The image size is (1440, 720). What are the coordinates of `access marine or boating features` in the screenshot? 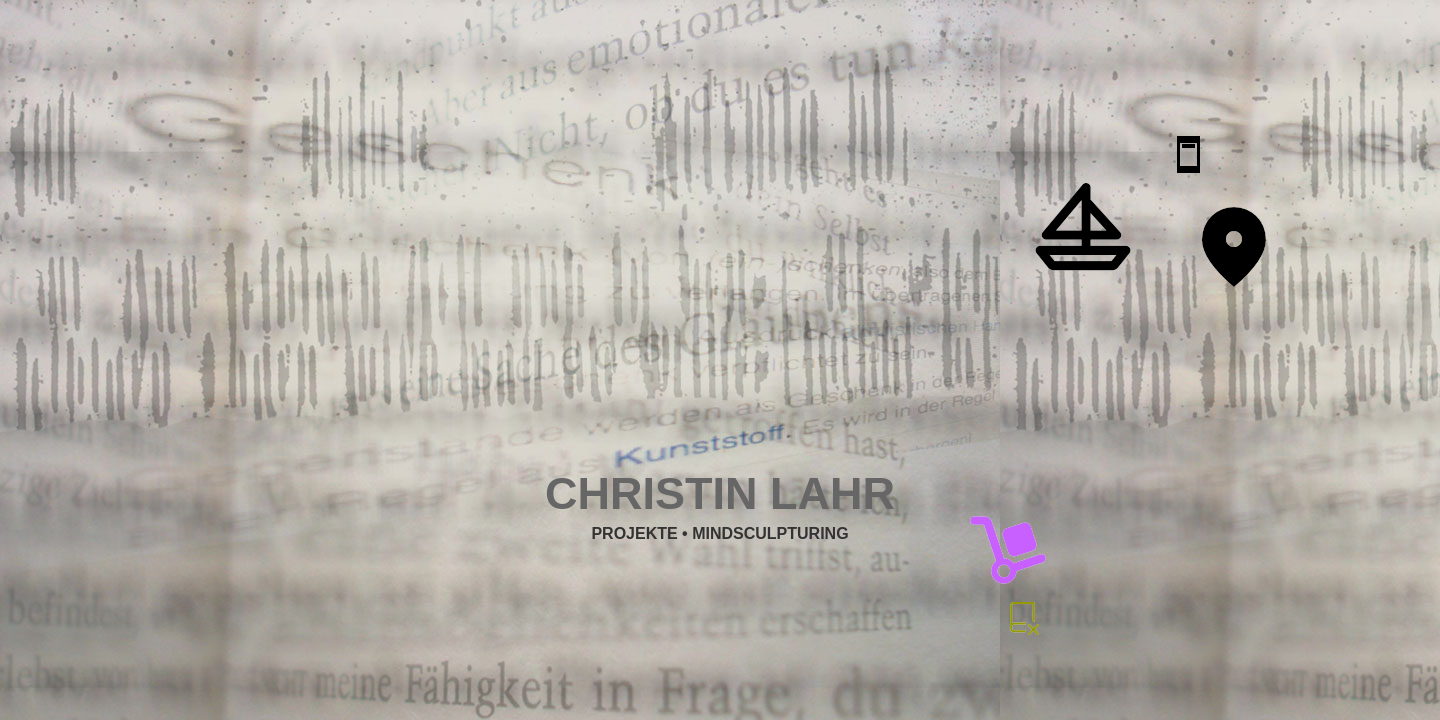 It's located at (1083, 232).